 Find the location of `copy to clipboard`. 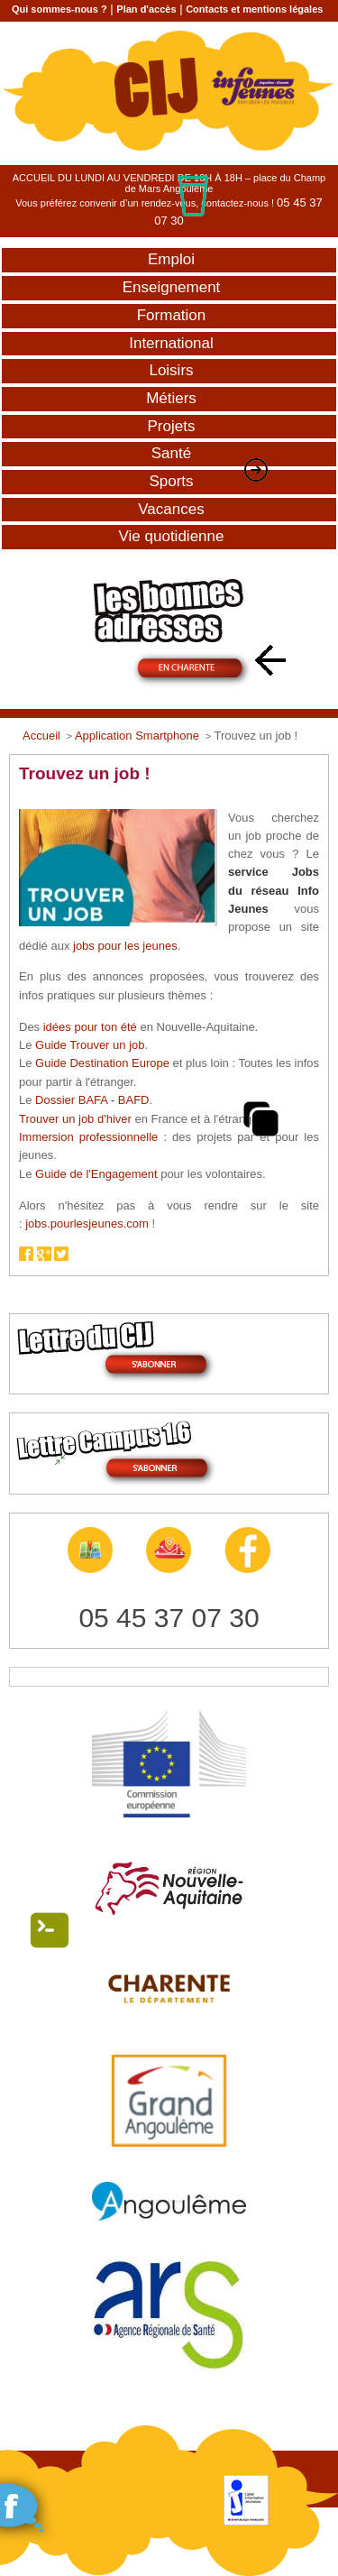

copy to clipboard is located at coordinates (260, 1118).